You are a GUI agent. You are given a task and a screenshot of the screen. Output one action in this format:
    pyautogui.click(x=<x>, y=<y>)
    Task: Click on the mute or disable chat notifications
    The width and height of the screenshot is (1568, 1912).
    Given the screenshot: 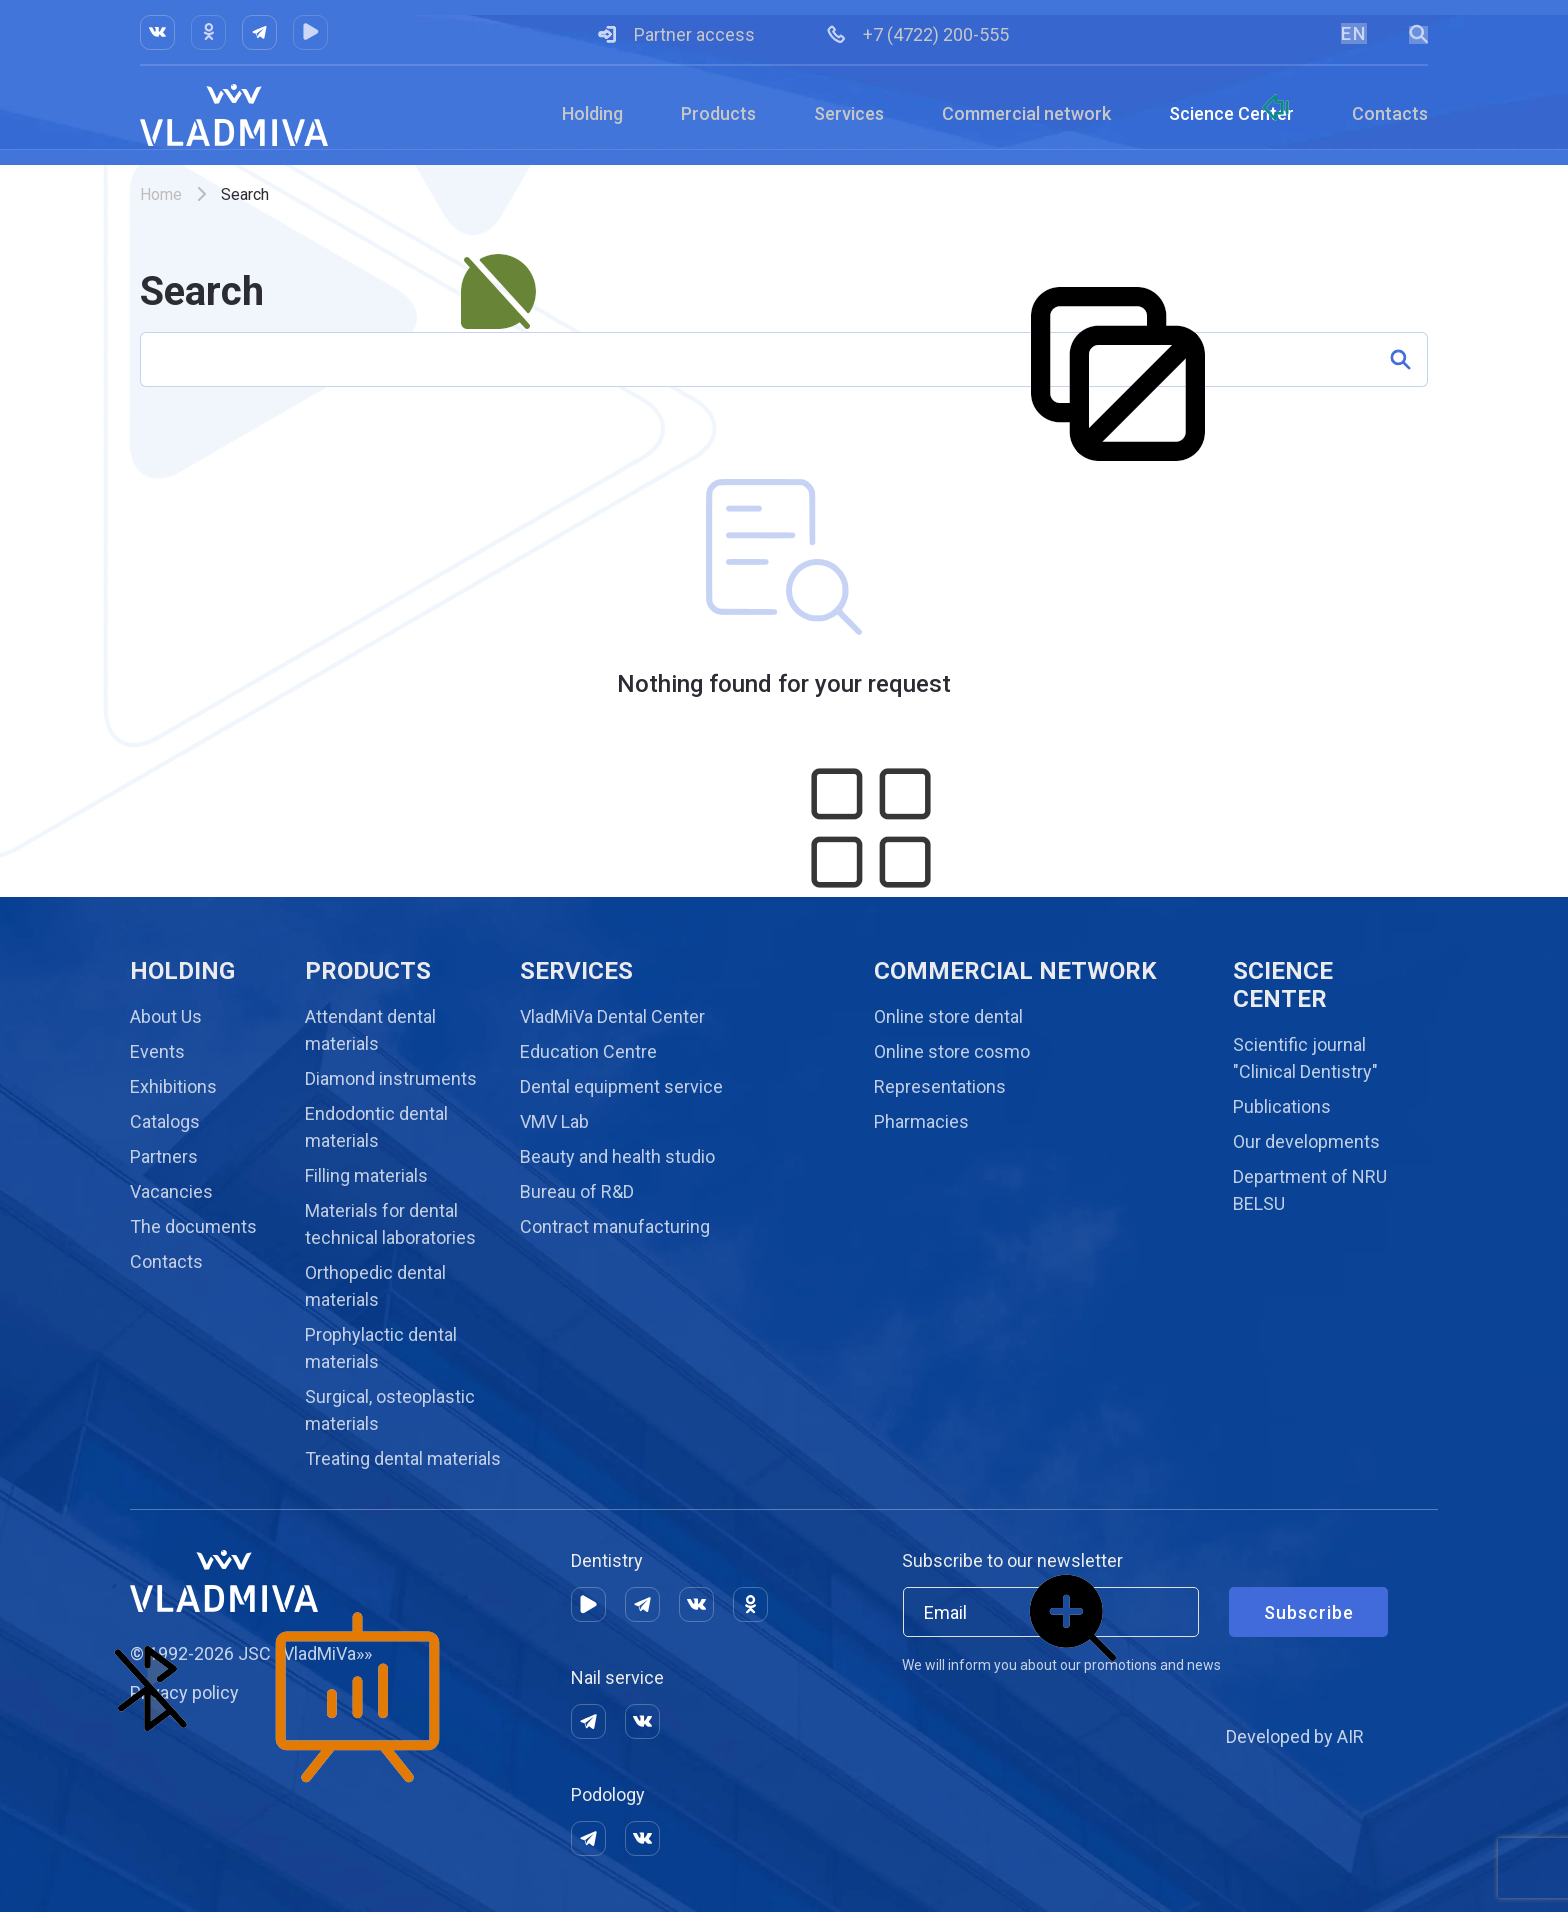 What is the action you would take?
    pyautogui.click(x=497, y=293)
    